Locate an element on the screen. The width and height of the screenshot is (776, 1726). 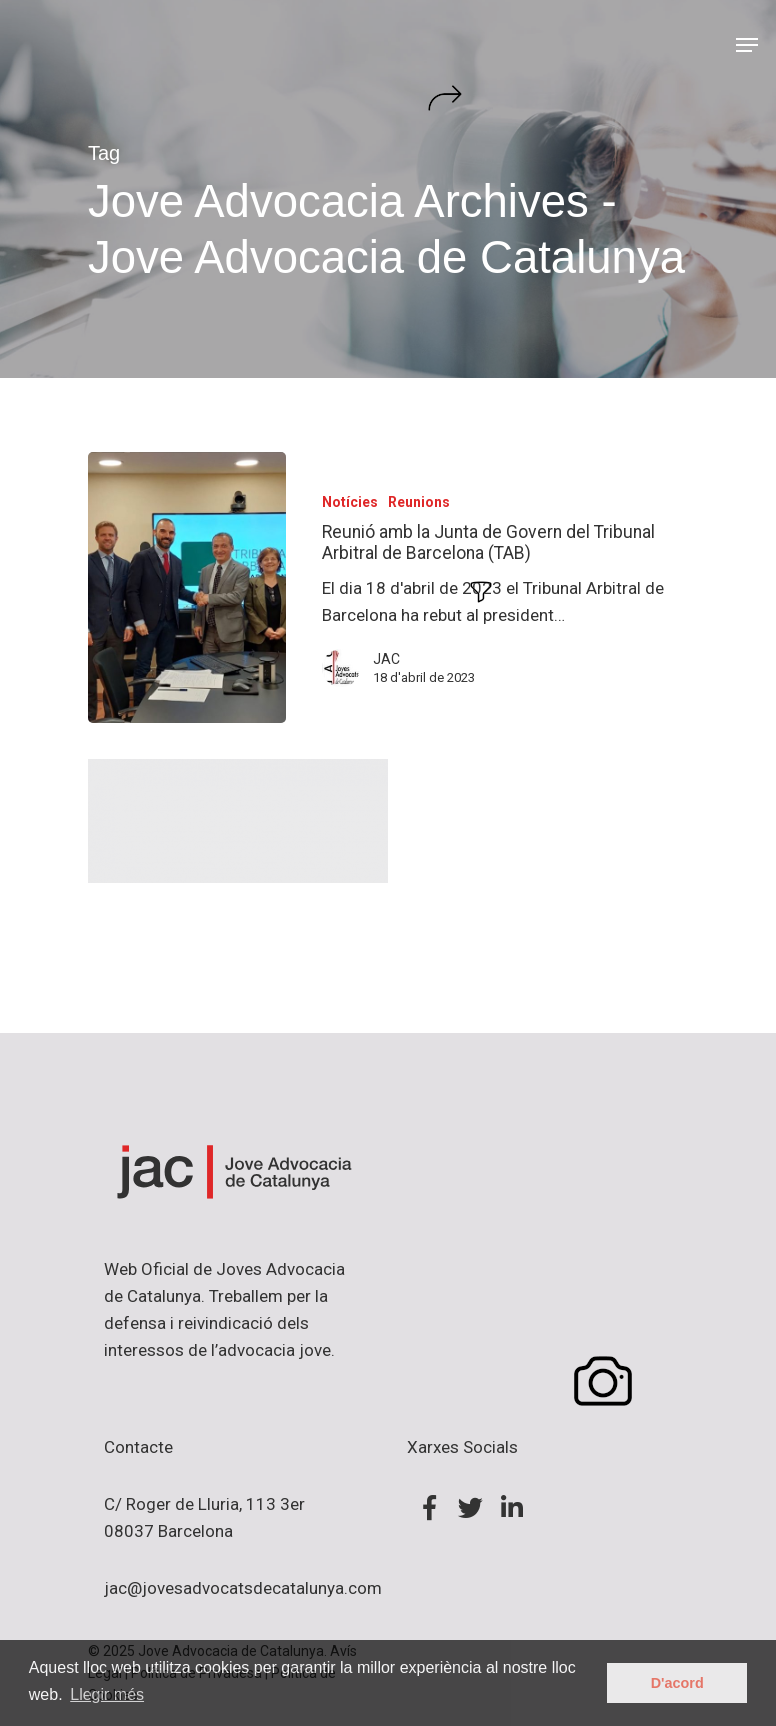
take a photo is located at coordinates (603, 1381).